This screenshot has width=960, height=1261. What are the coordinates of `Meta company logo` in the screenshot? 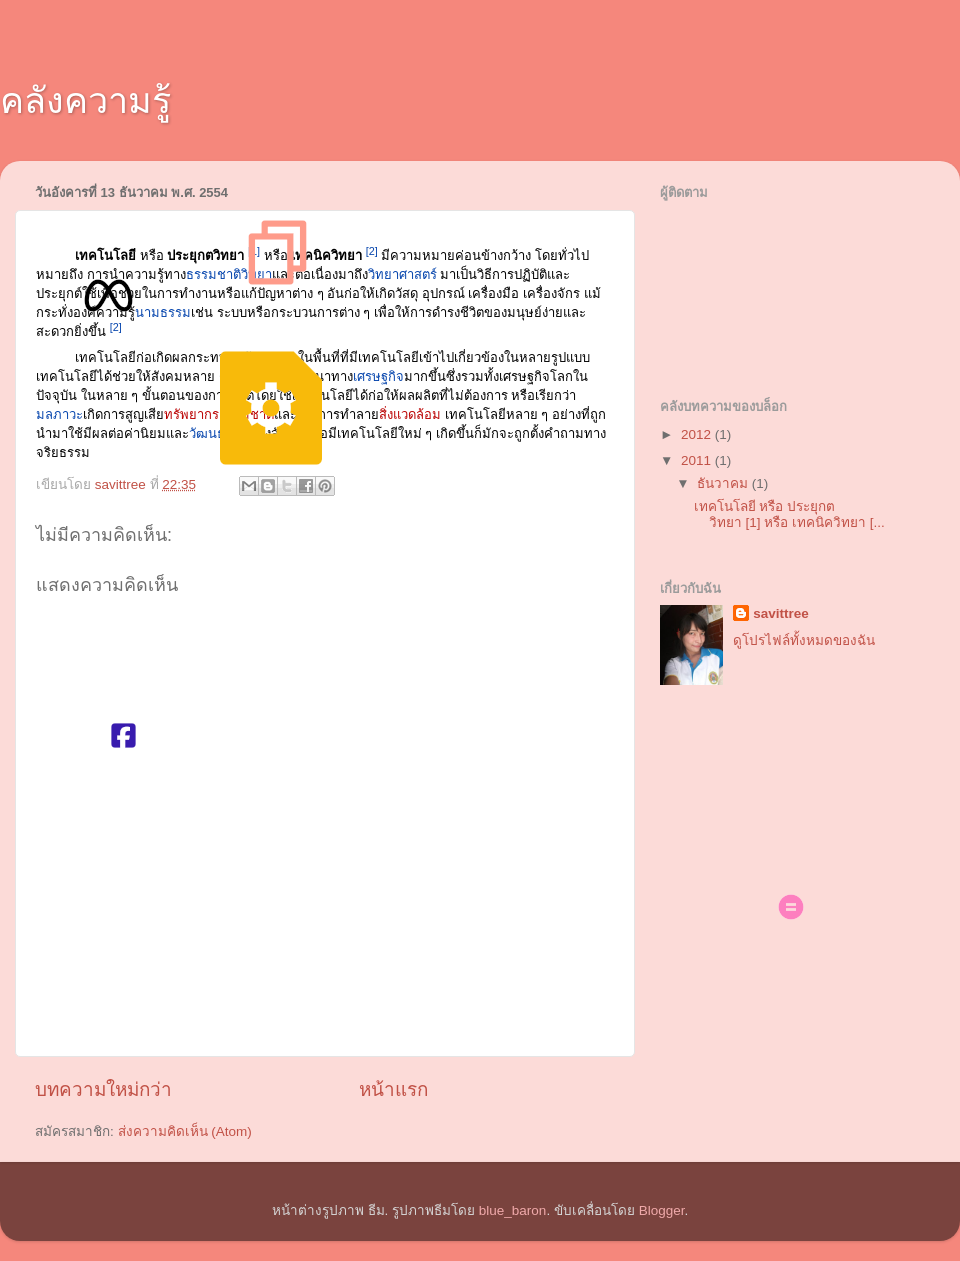 It's located at (108, 295).